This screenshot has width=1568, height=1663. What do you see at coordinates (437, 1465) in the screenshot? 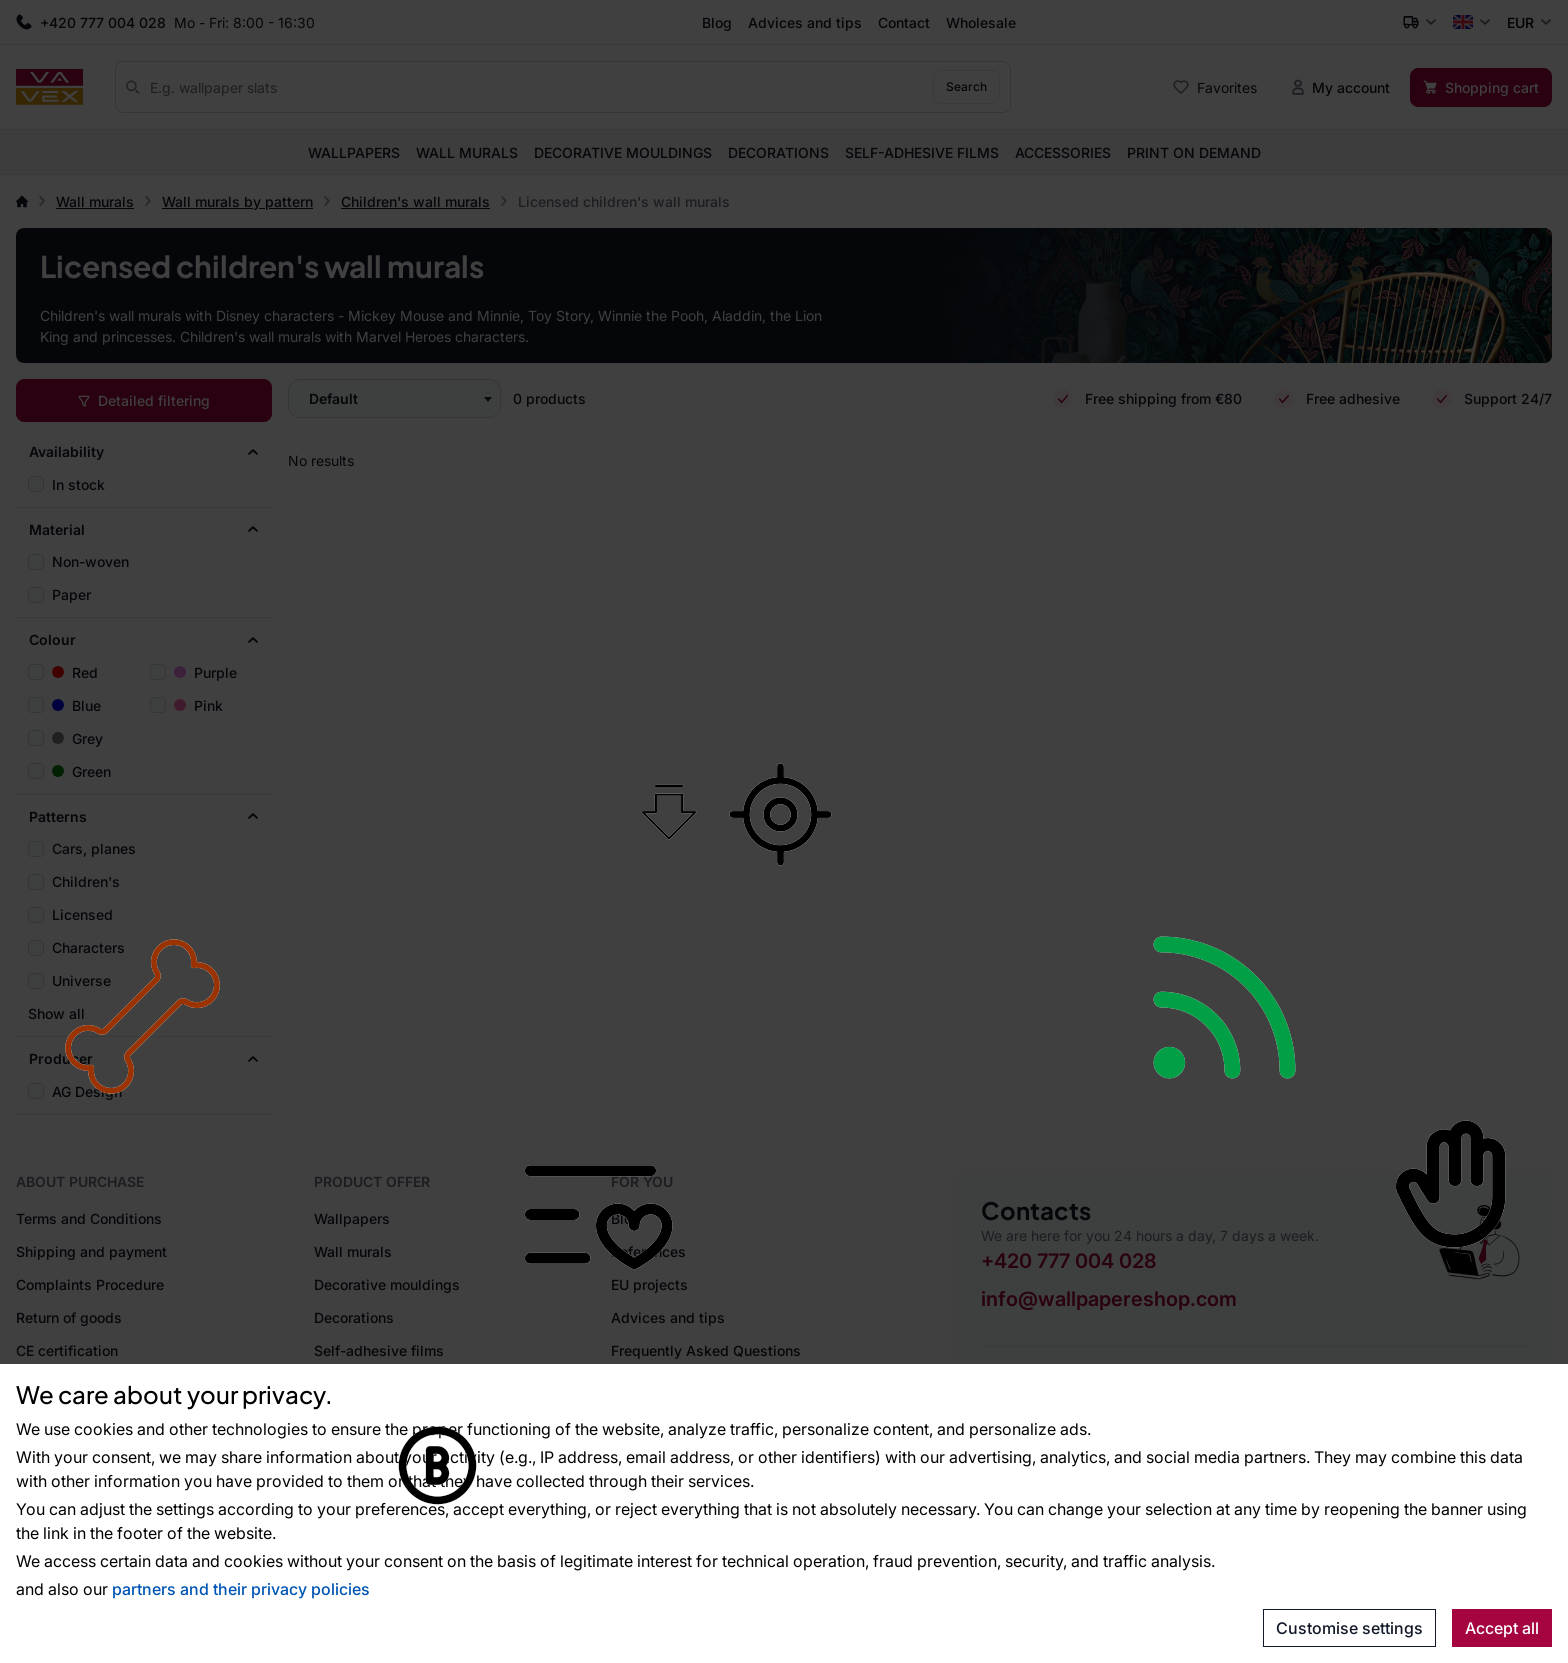
I see `indicates item or option labeled "B"` at bounding box center [437, 1465].